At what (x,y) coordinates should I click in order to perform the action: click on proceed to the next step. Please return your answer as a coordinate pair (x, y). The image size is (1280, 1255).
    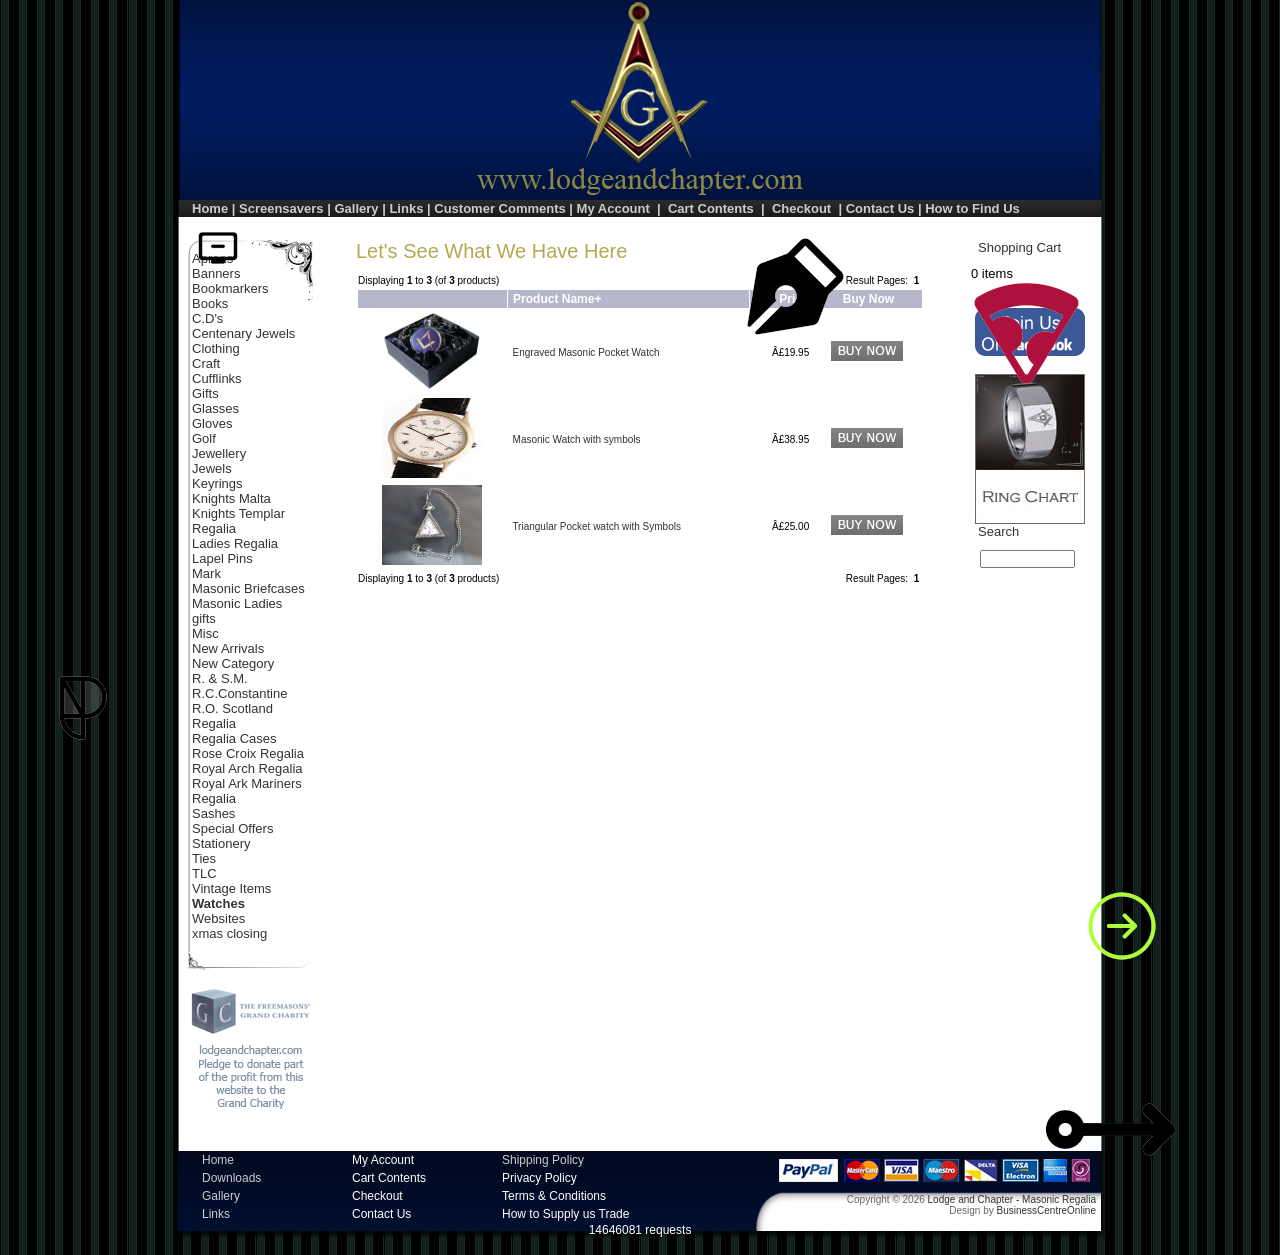
    Looking at the image, I should click on (1122, 926).